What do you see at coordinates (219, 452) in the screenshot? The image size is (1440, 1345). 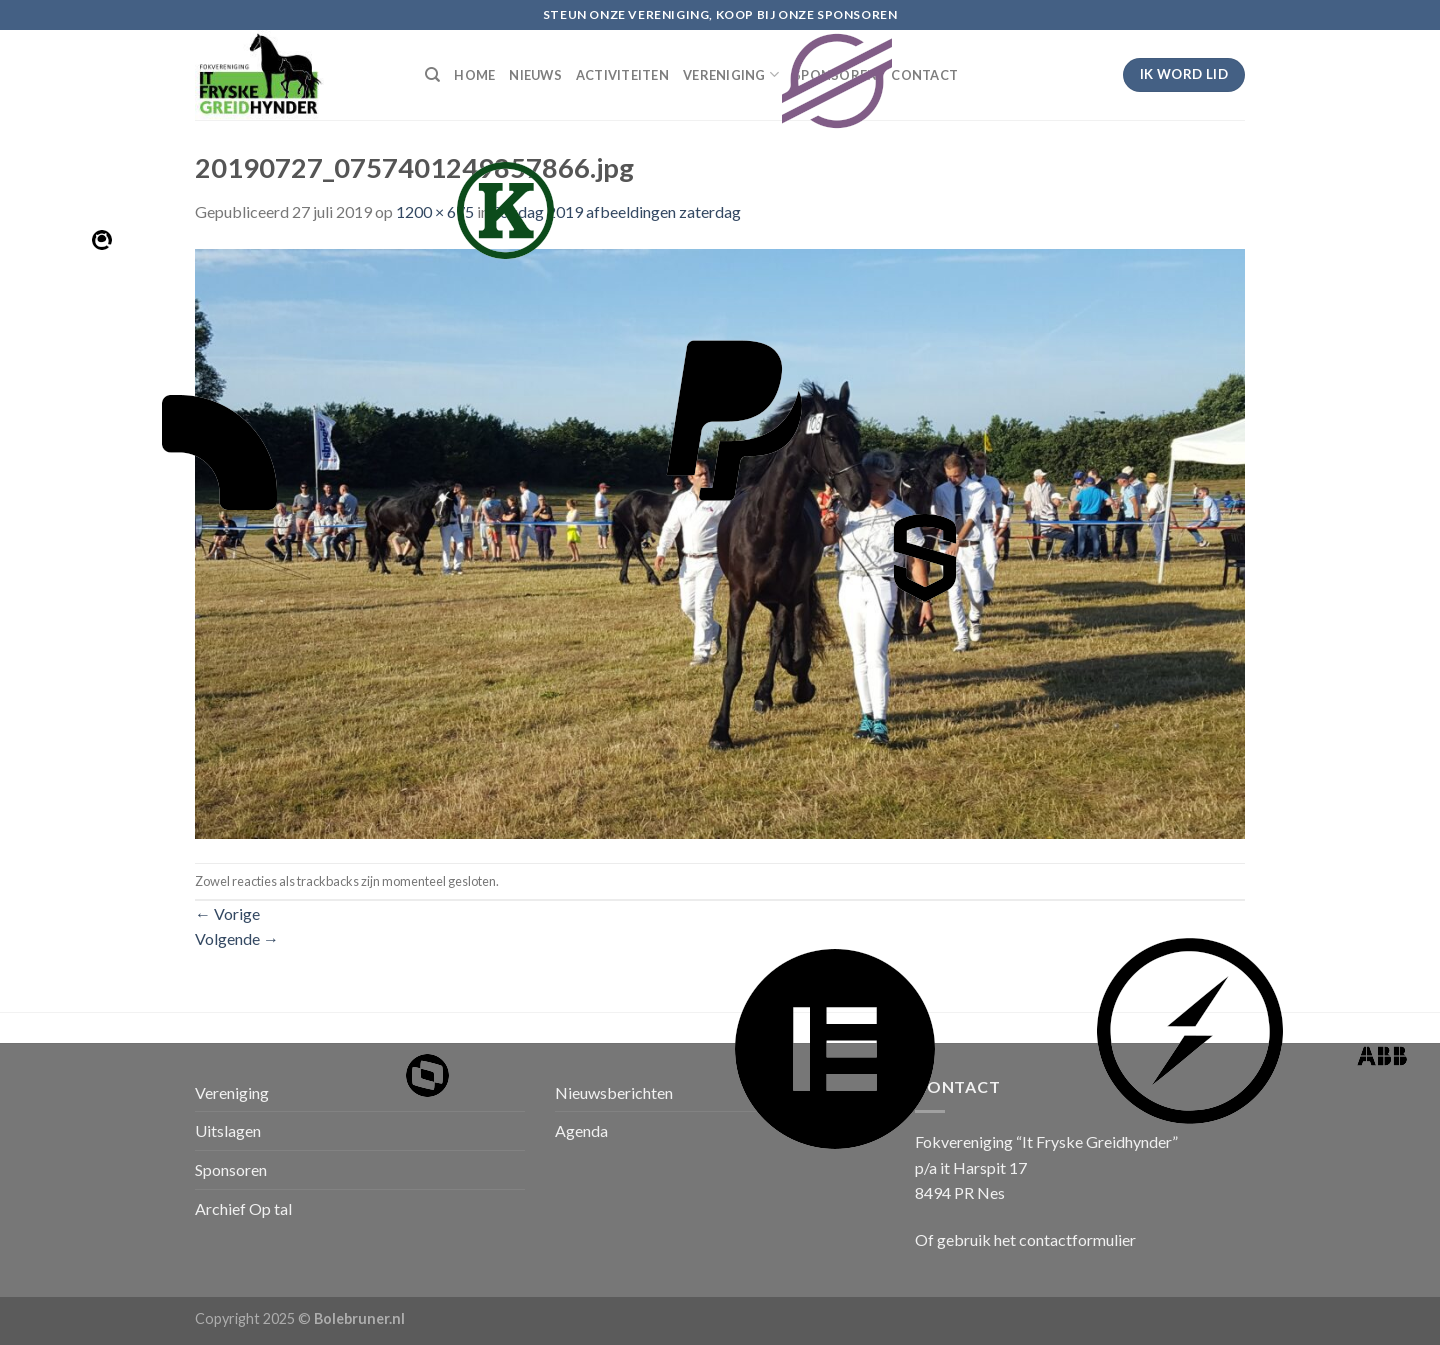 I see `open spectrum chat app` at bounding box center [219, 452].